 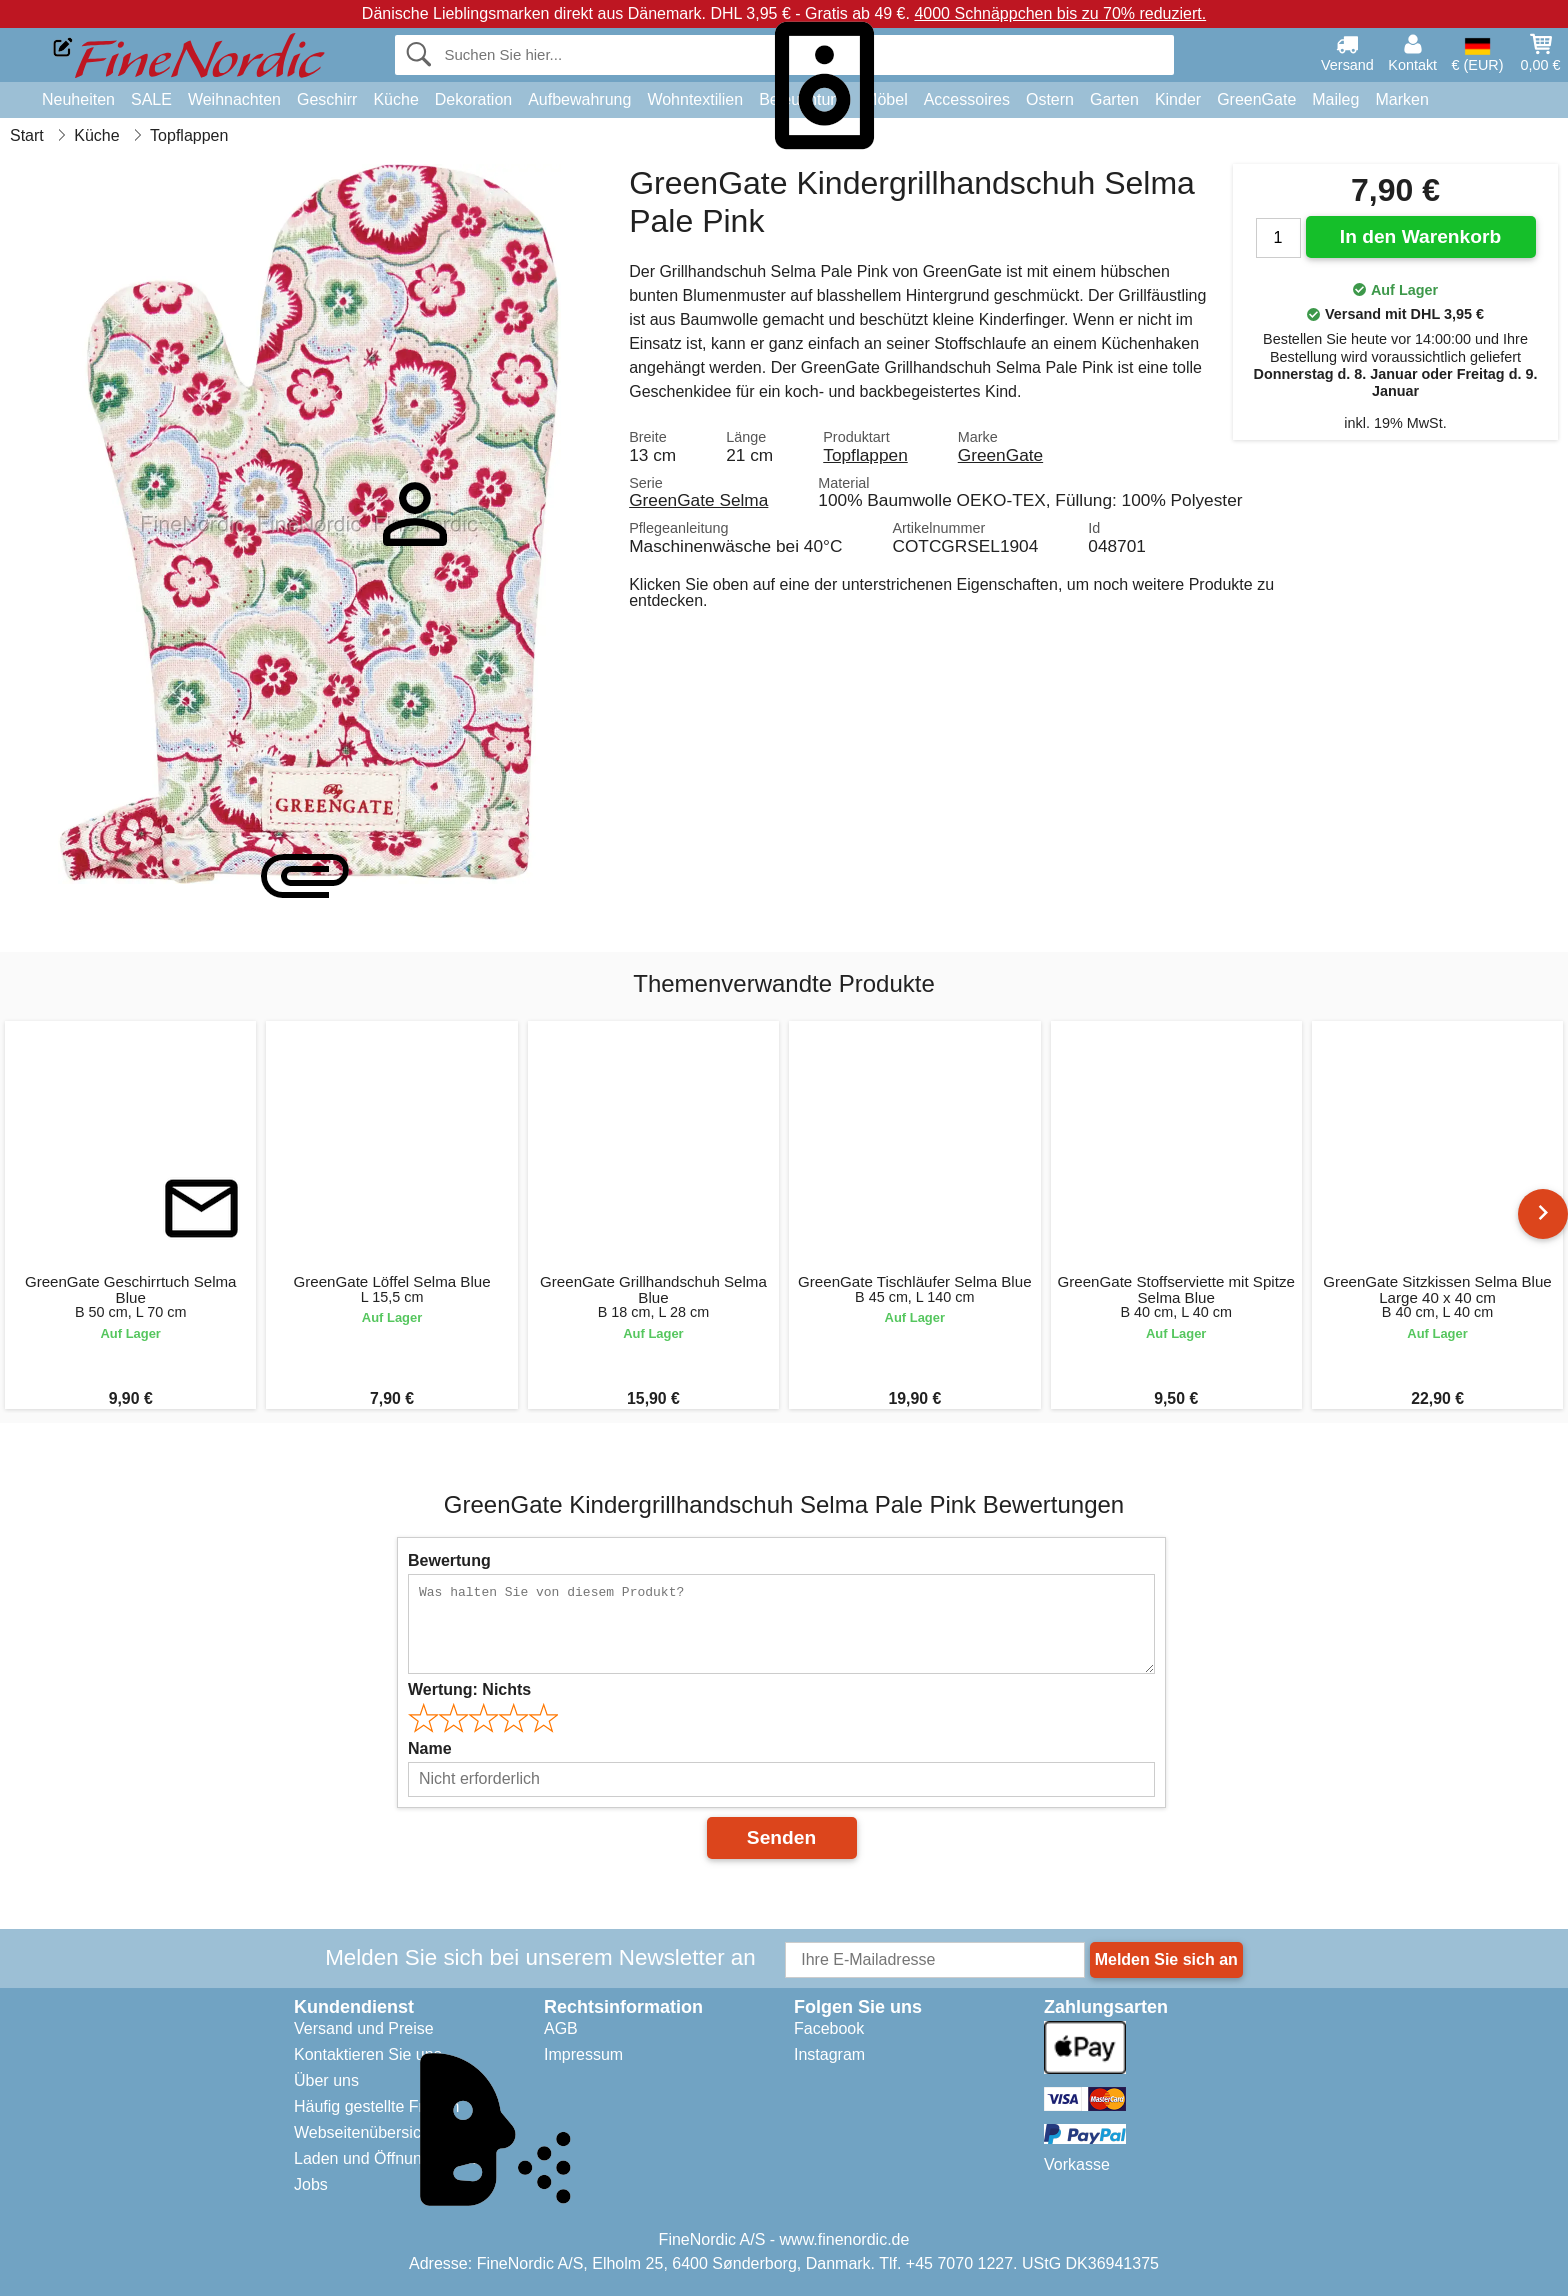 What do you see at coordinates (496, 2129) in the screenshot?
I see `report respiratory symptoms` at bounding box center [496, 2129].